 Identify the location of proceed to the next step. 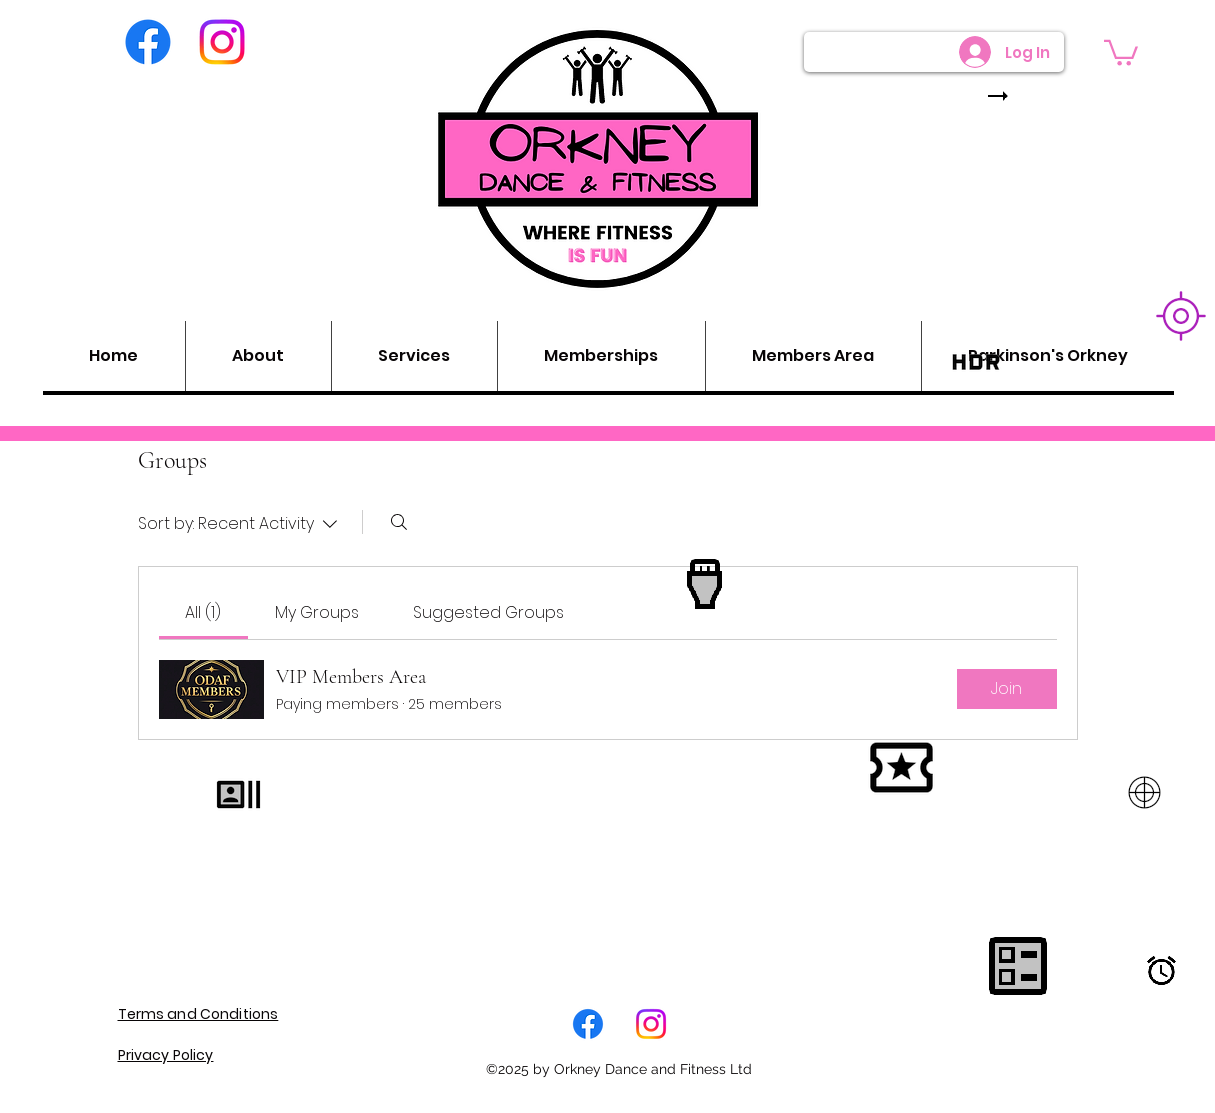
(998, 96).